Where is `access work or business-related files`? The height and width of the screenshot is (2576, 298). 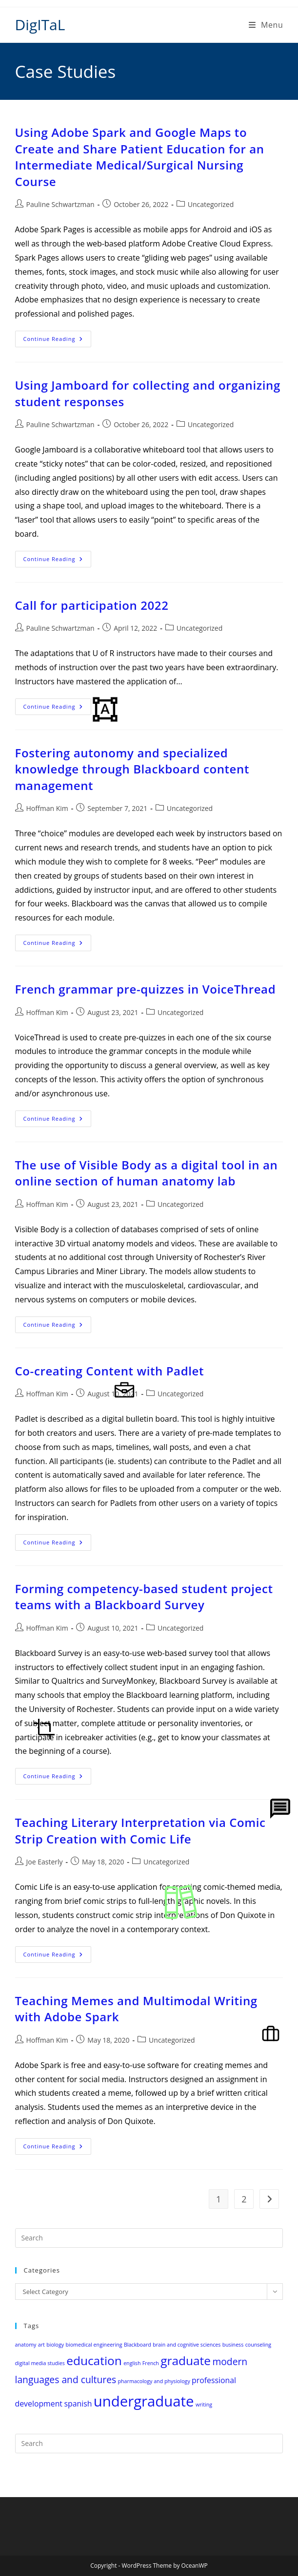 access work or business-related files is located at coordinates (124, 1391).